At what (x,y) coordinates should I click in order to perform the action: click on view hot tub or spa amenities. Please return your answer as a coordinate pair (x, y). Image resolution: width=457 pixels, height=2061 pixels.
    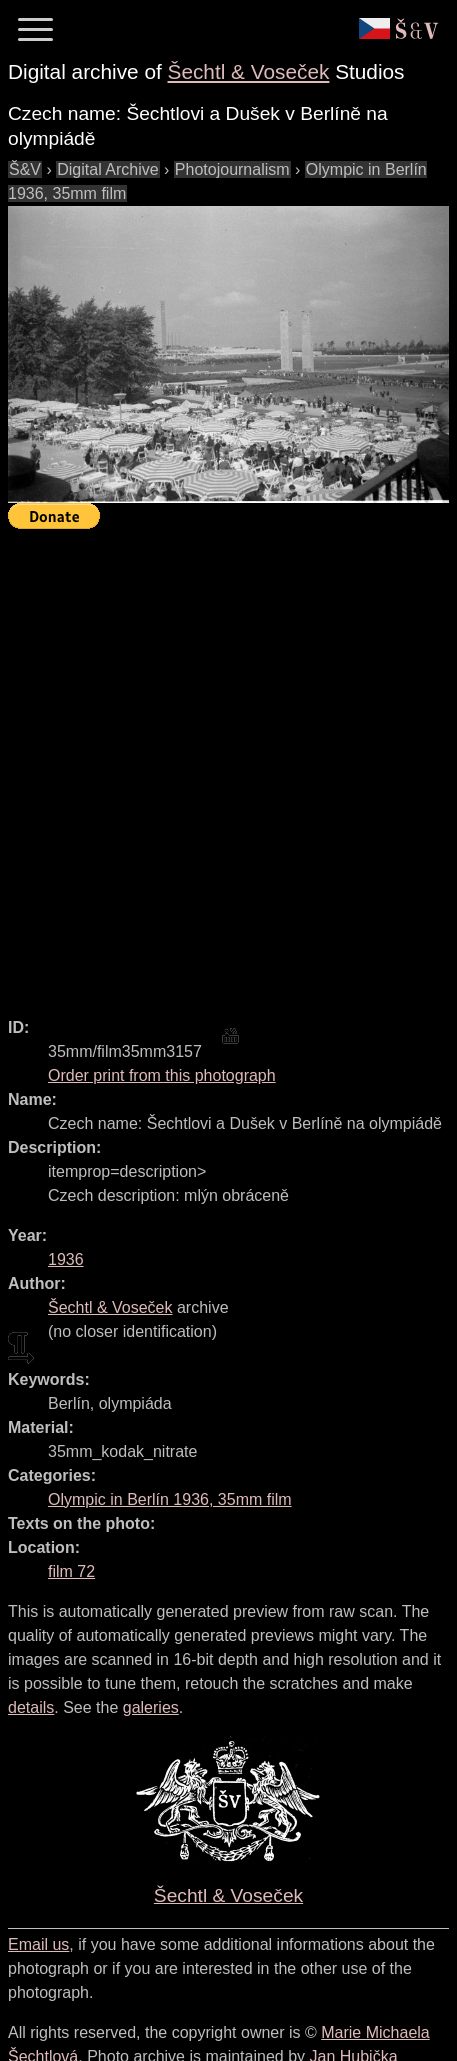
    Looking at the image, I should click on (230, 1035).